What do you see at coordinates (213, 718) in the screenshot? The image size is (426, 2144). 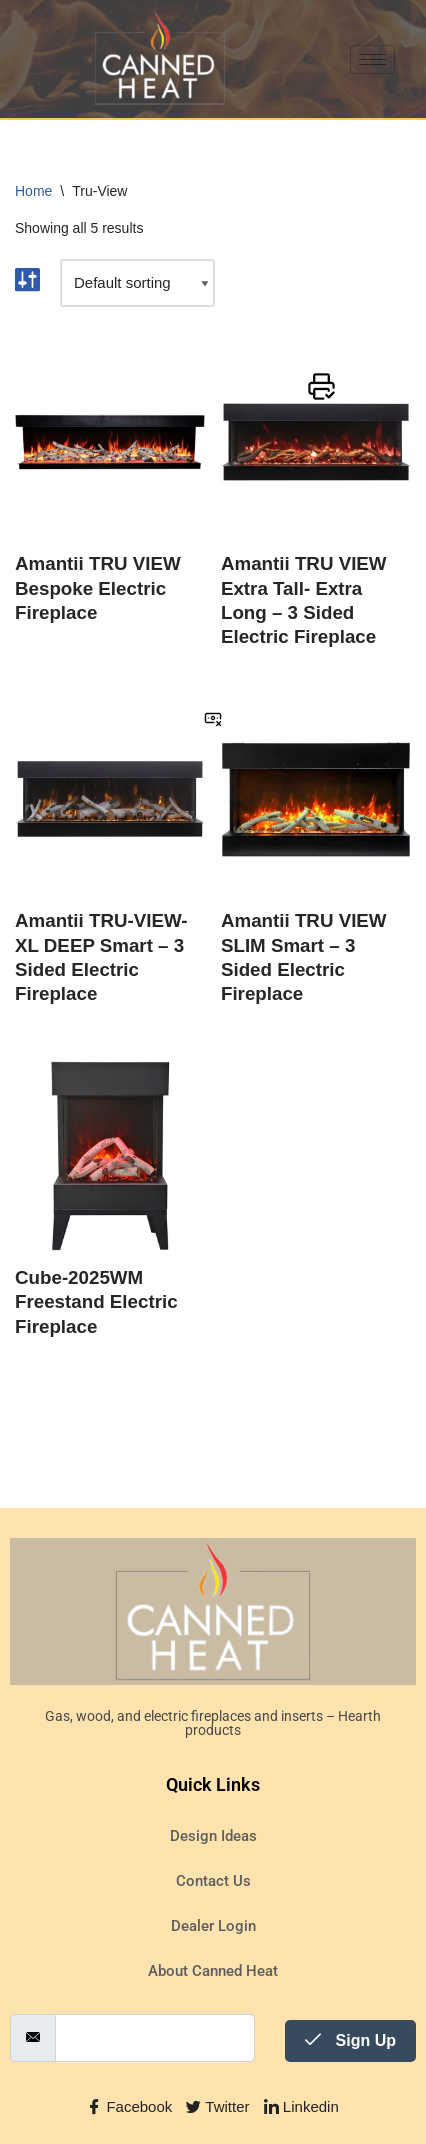 I see `payment declined or failed` at bounding box center [213, 718].